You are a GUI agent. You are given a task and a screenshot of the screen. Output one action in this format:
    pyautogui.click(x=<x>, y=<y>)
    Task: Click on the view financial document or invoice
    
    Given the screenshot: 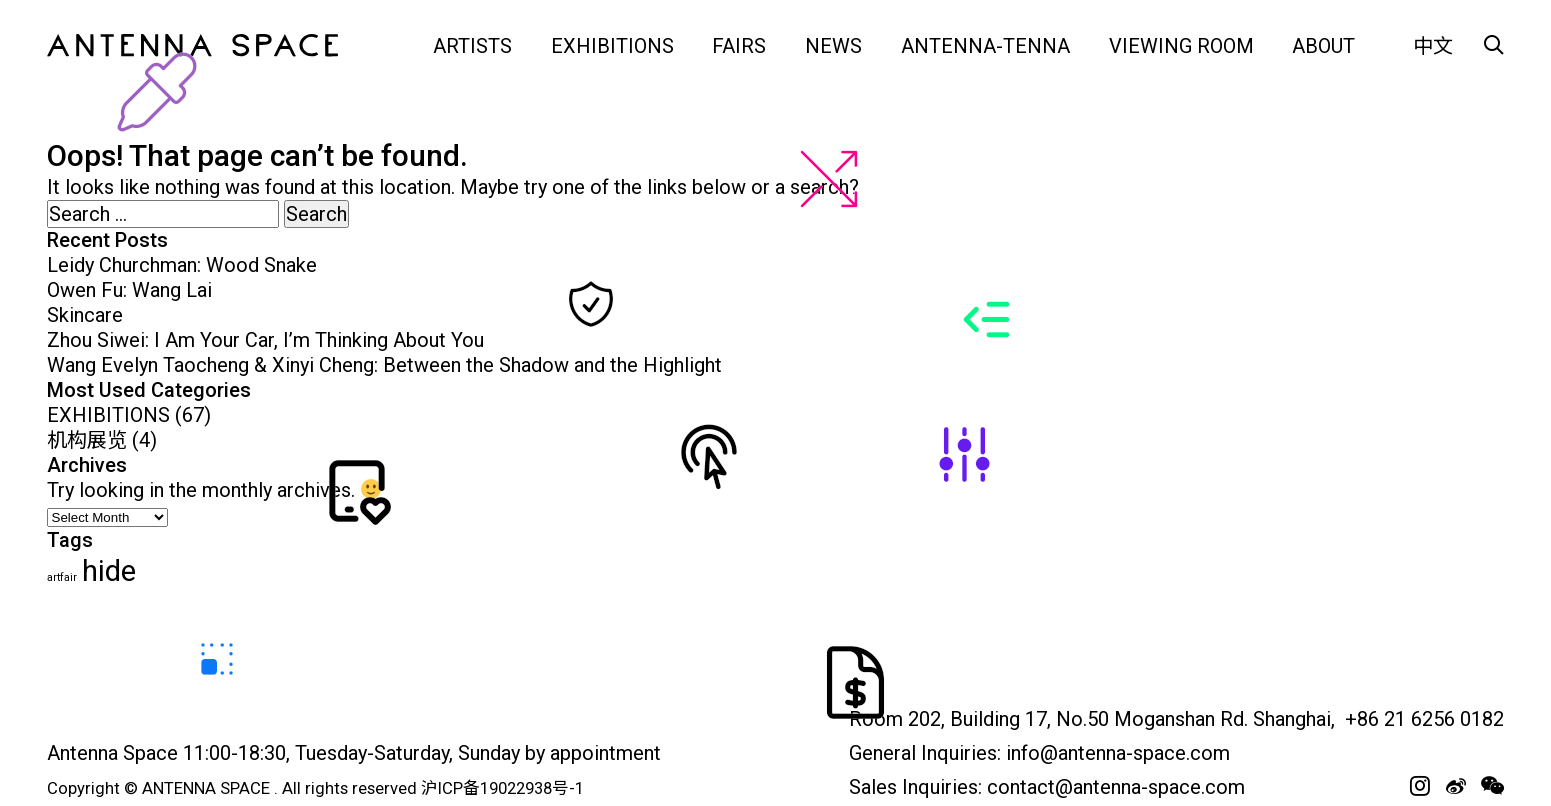 What is the action you would take?
    pyautogui.click(x=855, y=682)
    